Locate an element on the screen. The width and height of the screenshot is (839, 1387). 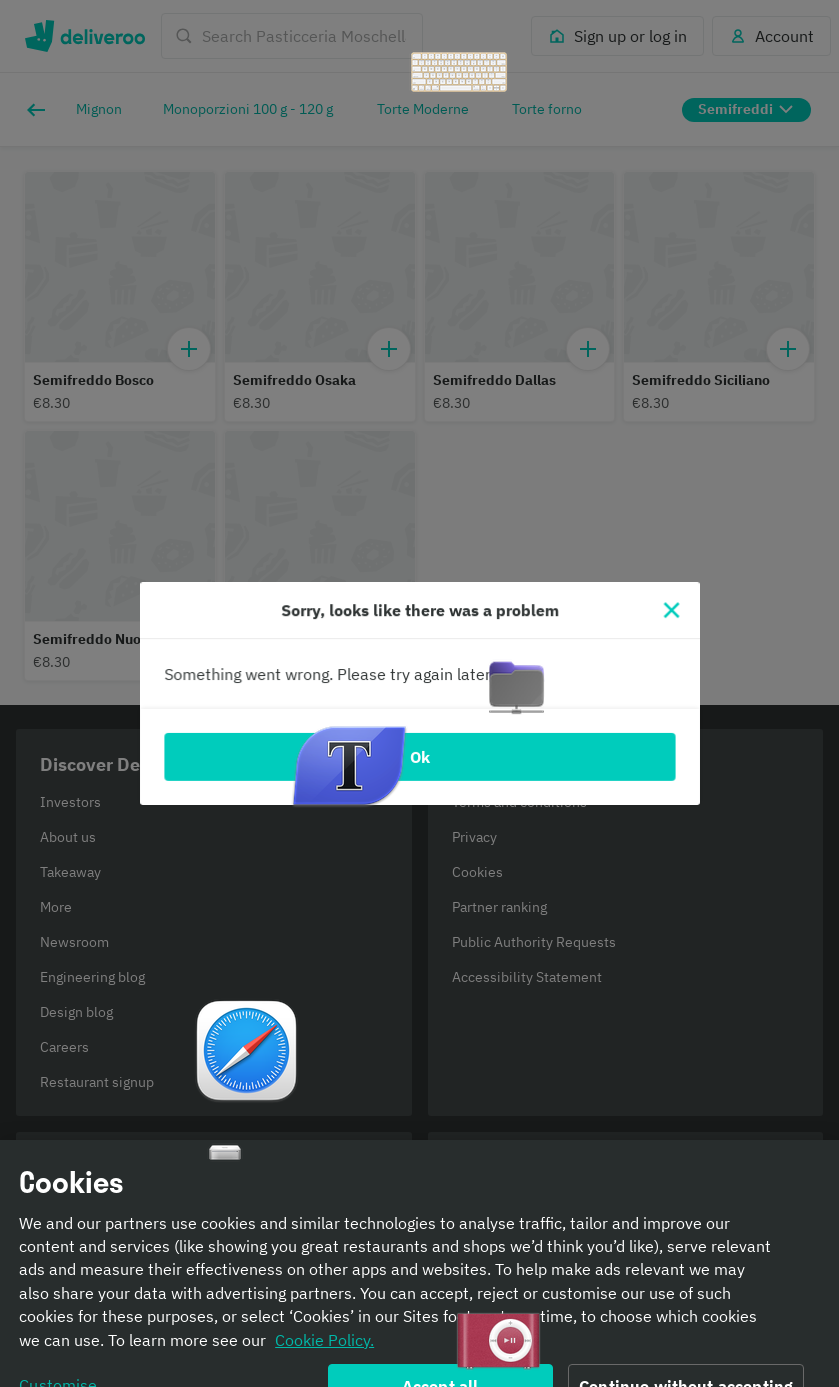
indicates a connected iPod shuffle device is located at coordinates (498, 1325).